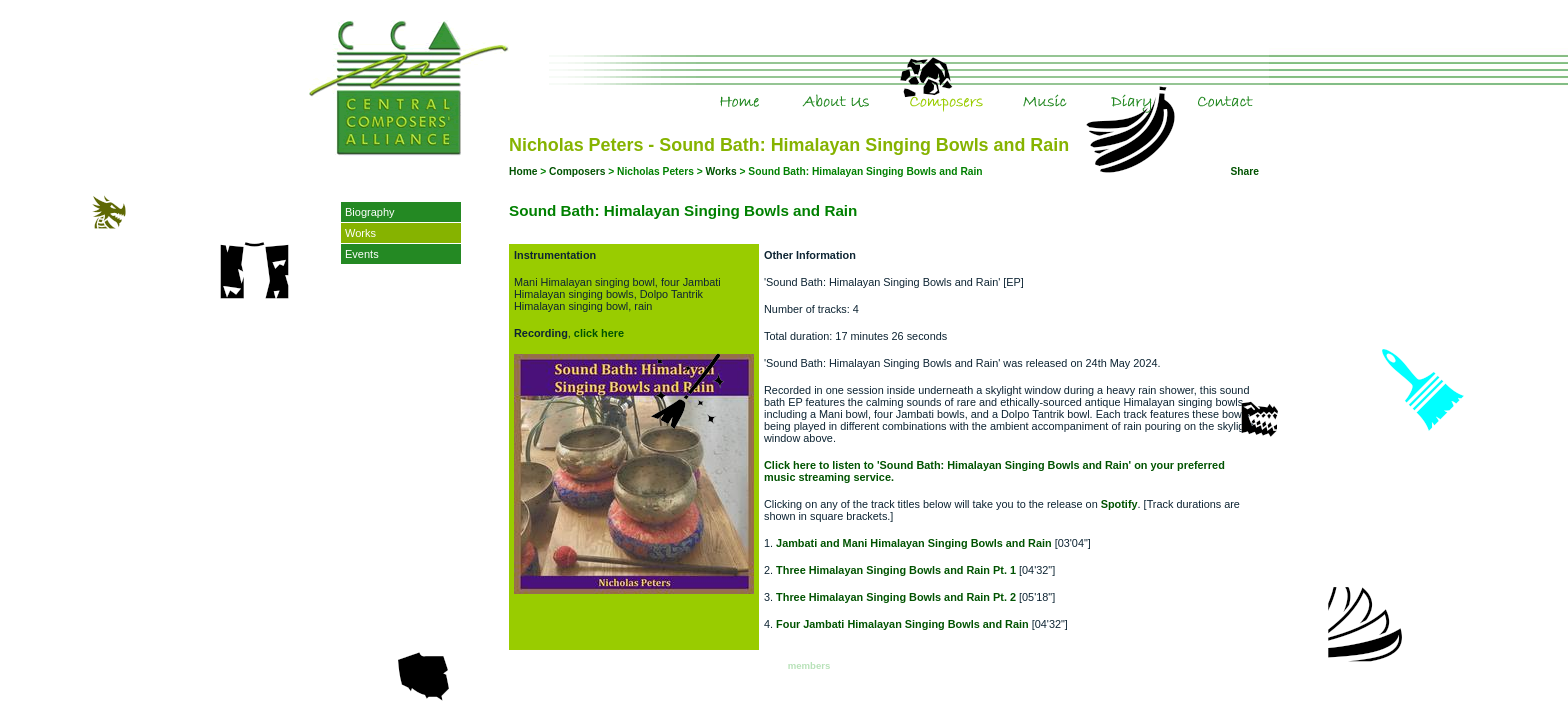 Image resolution: width=1568 pixels, height=720 pixels. I want to click on collect or gather resources, so click(926, 74).